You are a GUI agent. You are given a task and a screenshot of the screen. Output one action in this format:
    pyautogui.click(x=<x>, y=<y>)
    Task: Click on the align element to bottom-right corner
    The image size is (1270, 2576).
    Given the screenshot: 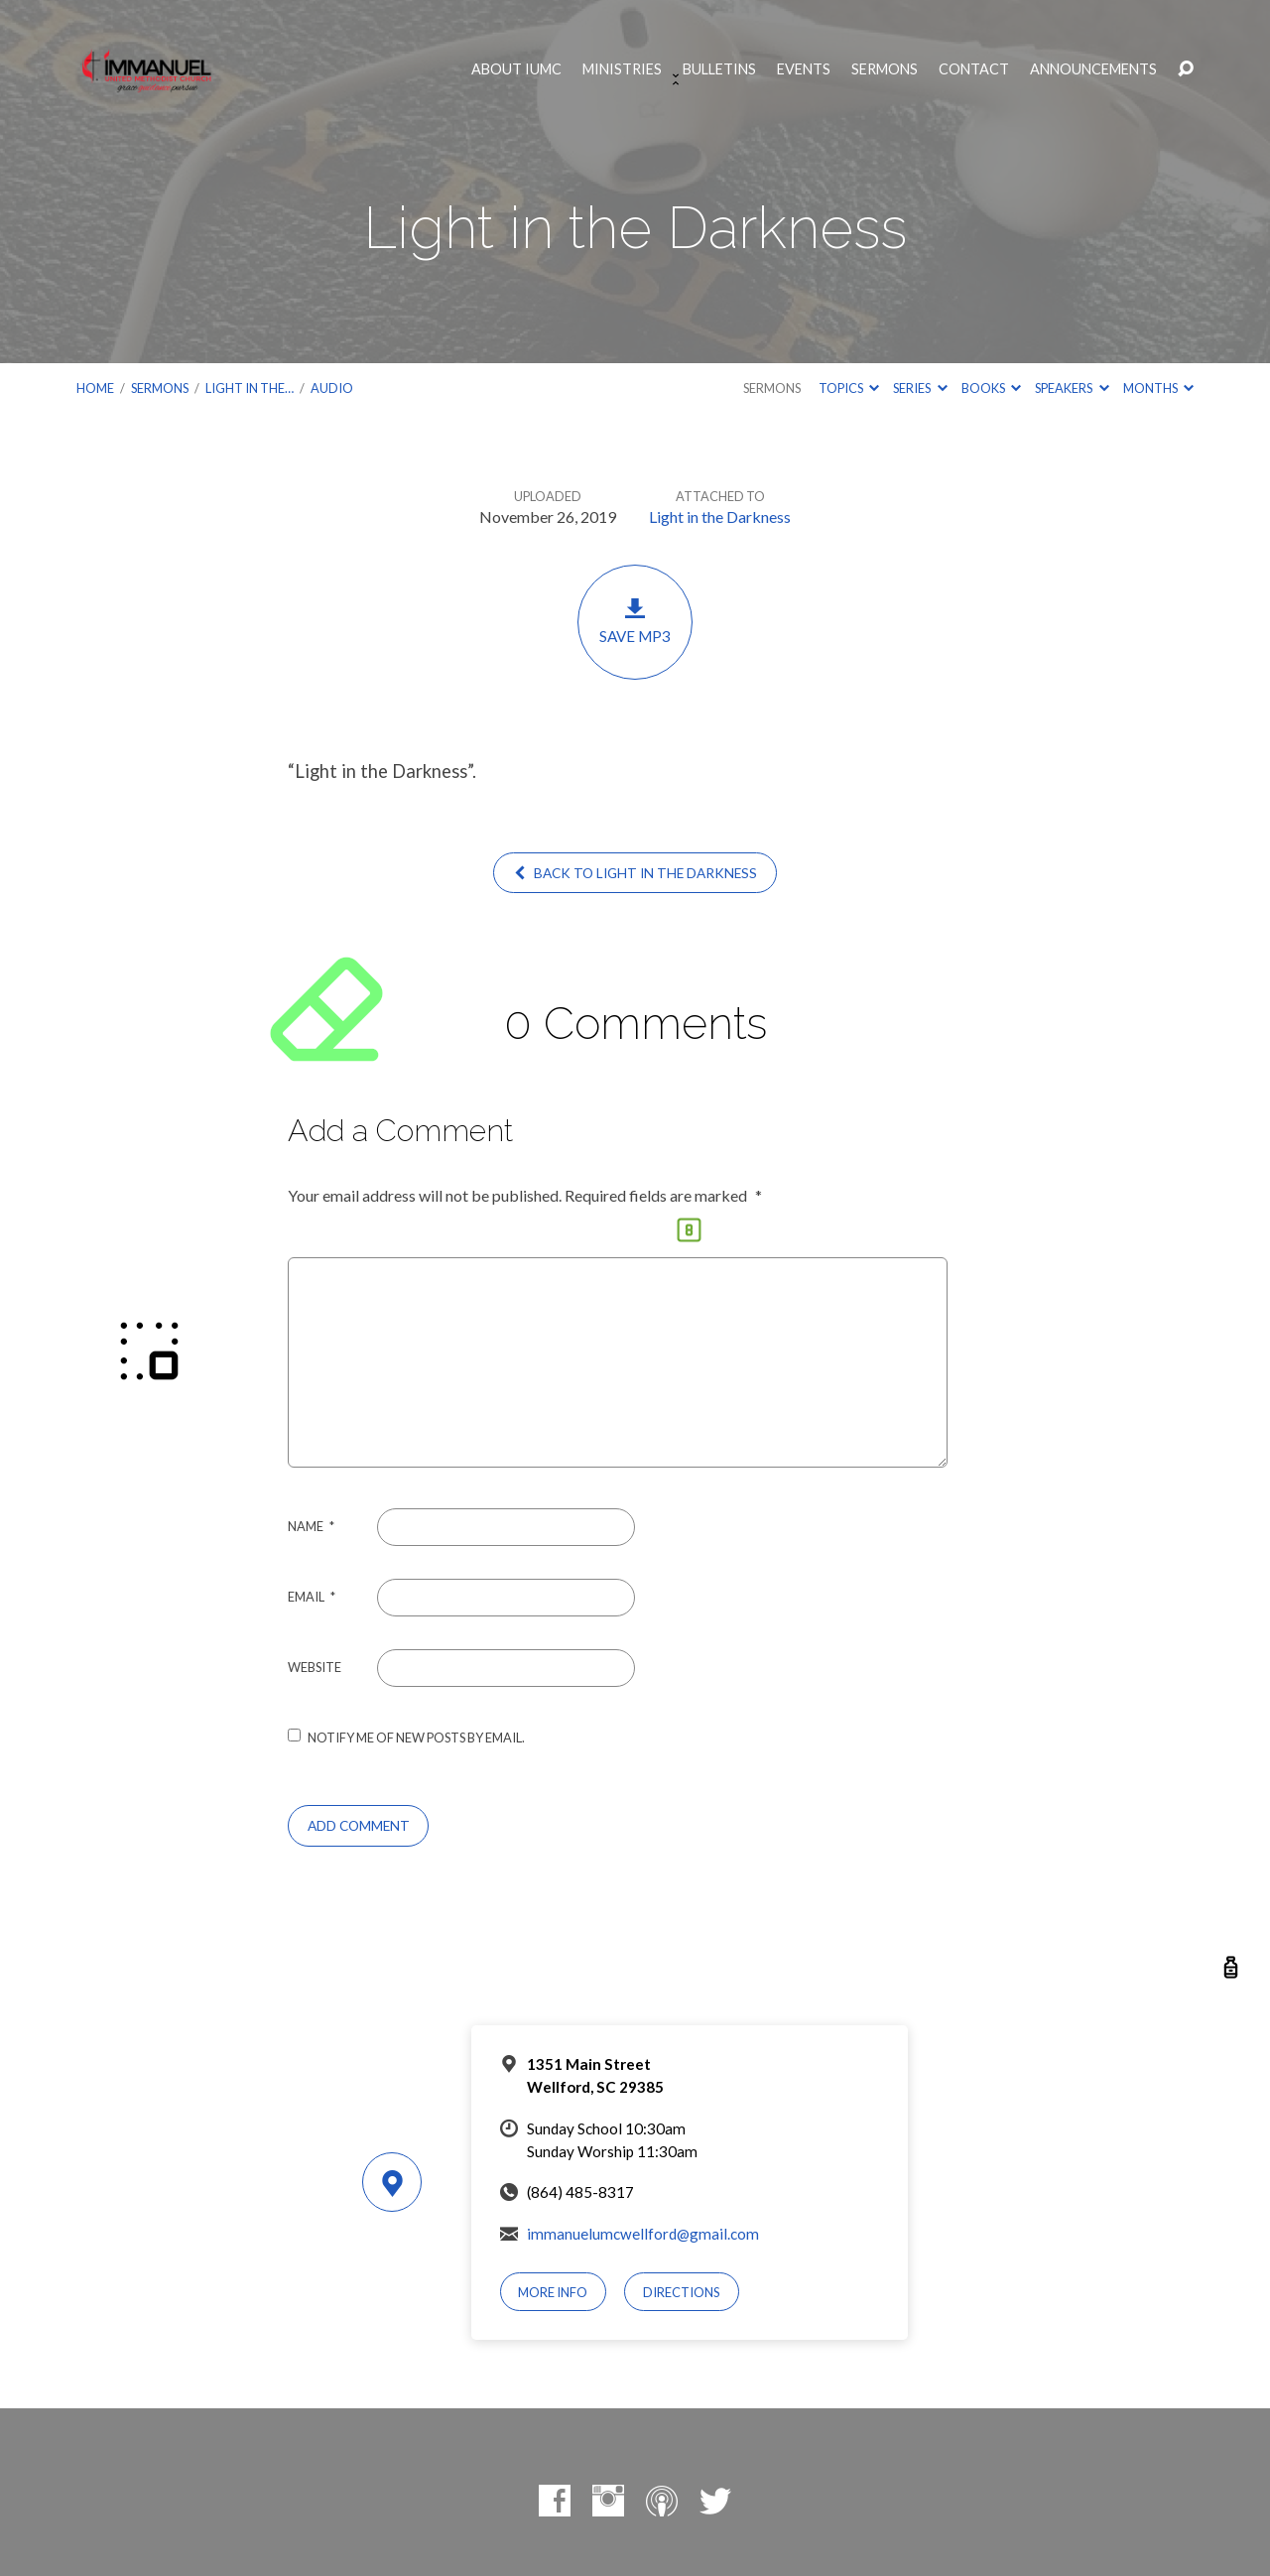 What is the action you would take?
    pyautogui.click(x=149, y=1351)
    